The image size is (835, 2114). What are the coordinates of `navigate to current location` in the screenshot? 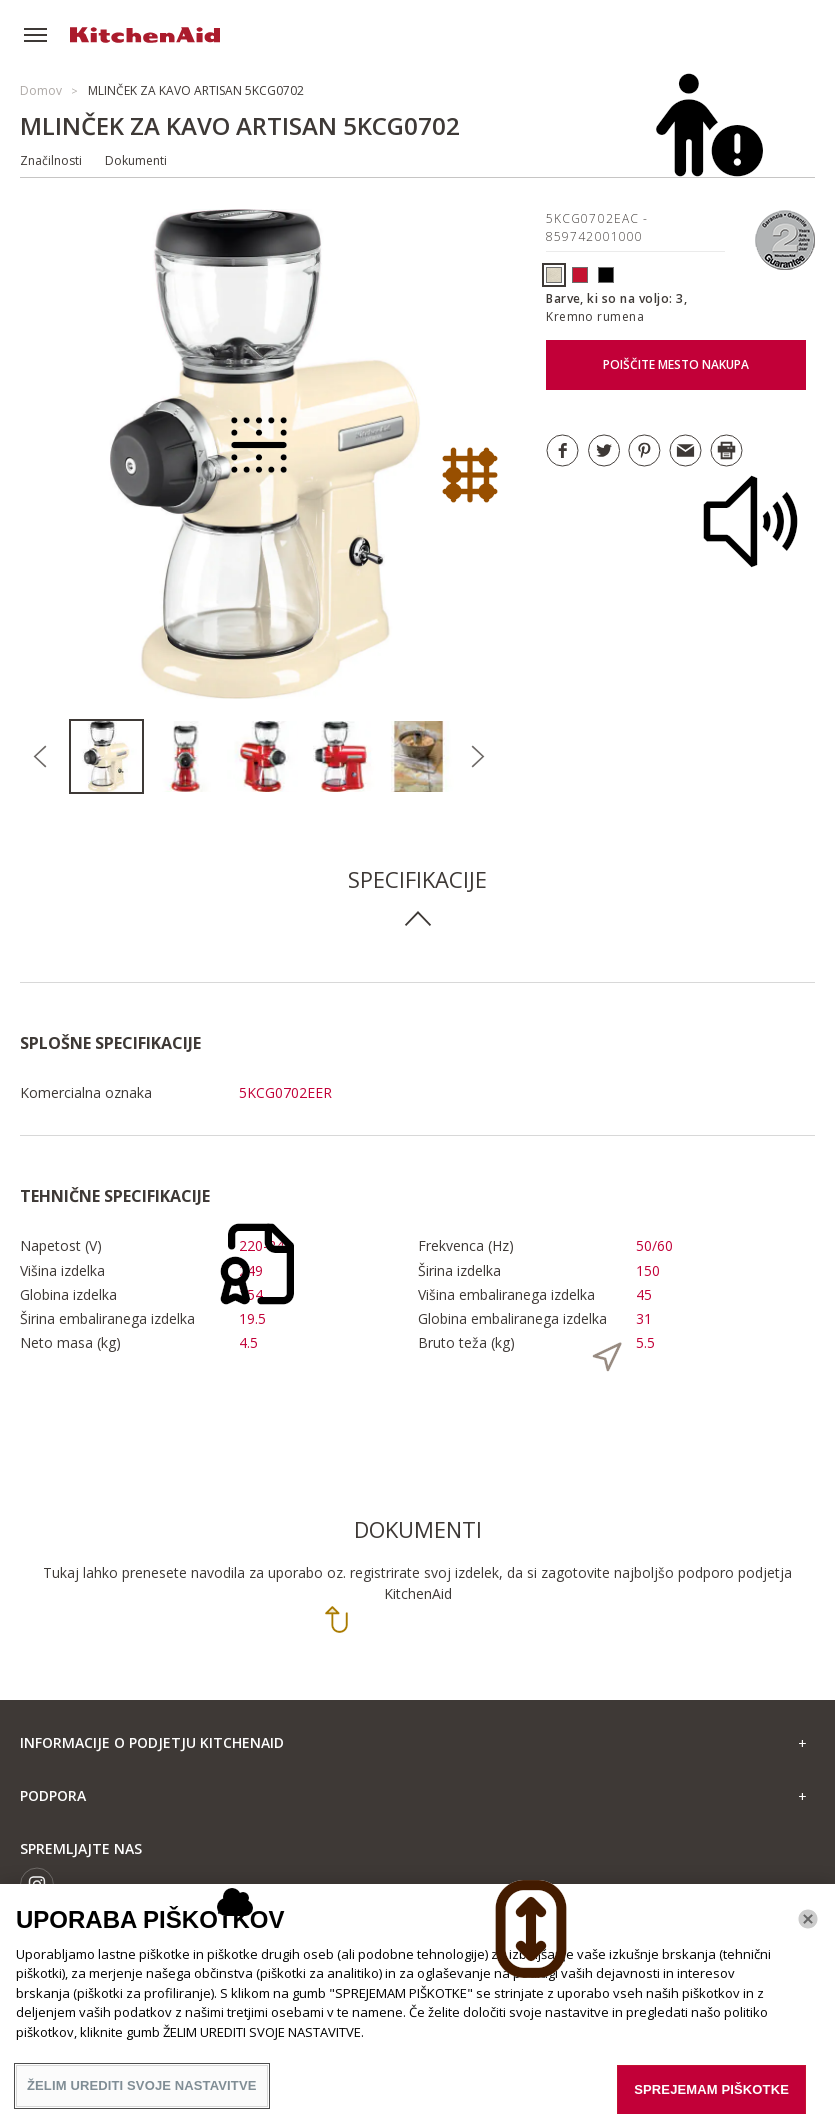 It's located at (606, 1357).